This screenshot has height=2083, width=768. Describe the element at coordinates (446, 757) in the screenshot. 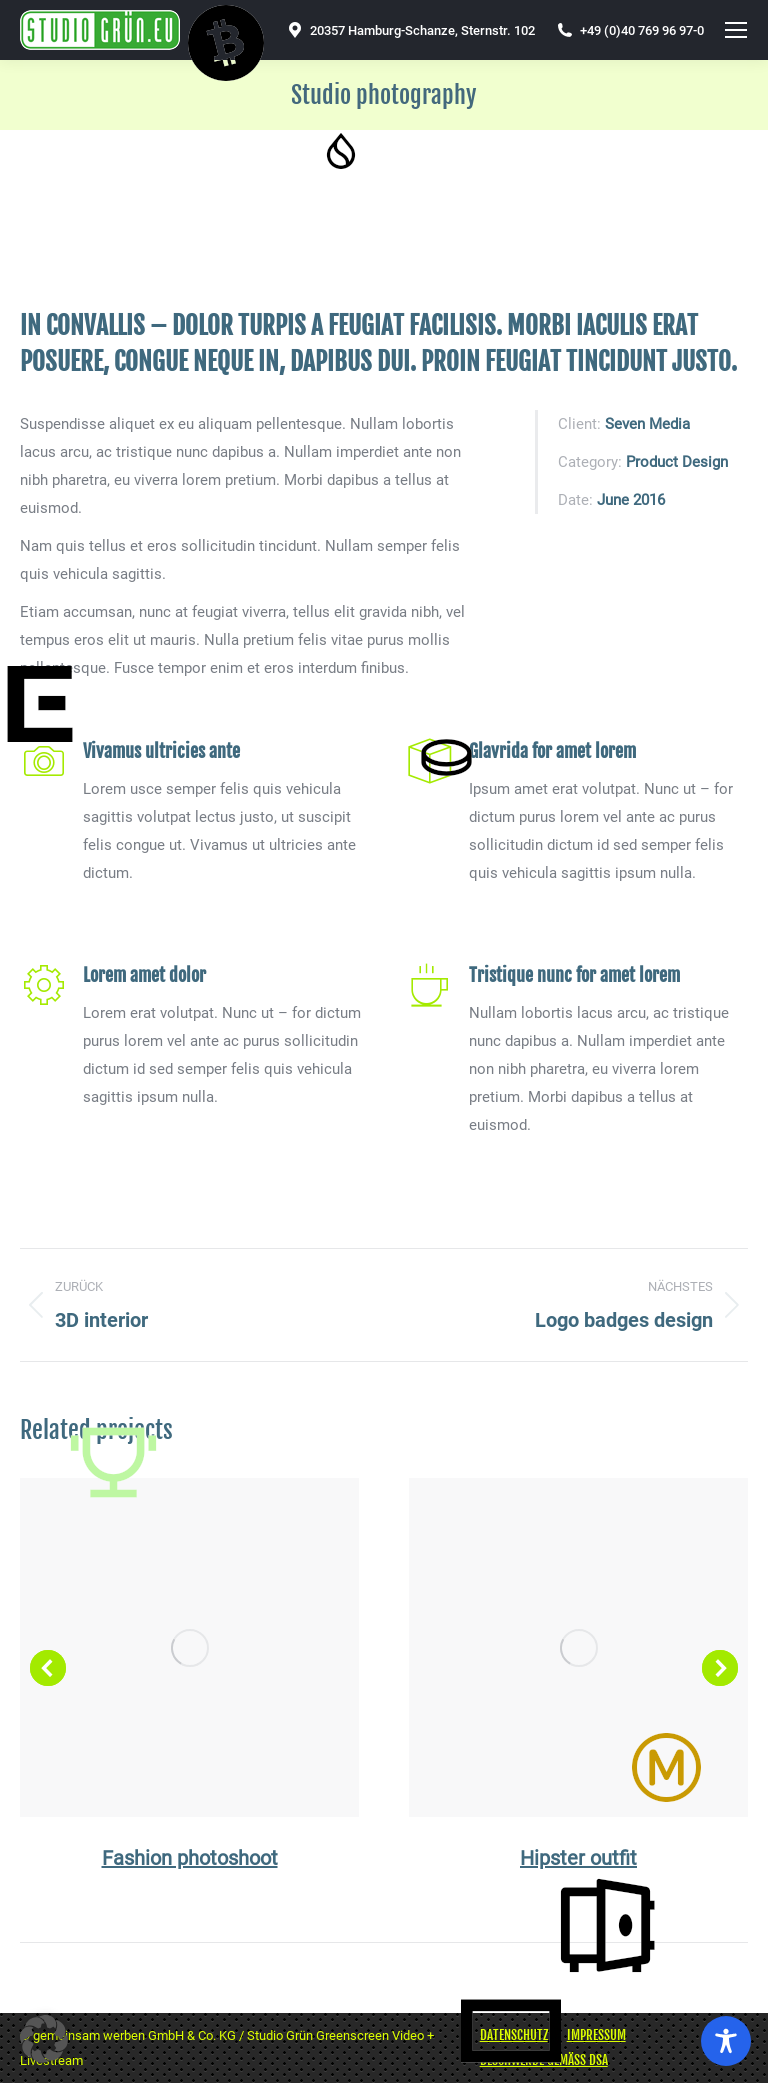

I see `view your coin balance or currency` at that location.